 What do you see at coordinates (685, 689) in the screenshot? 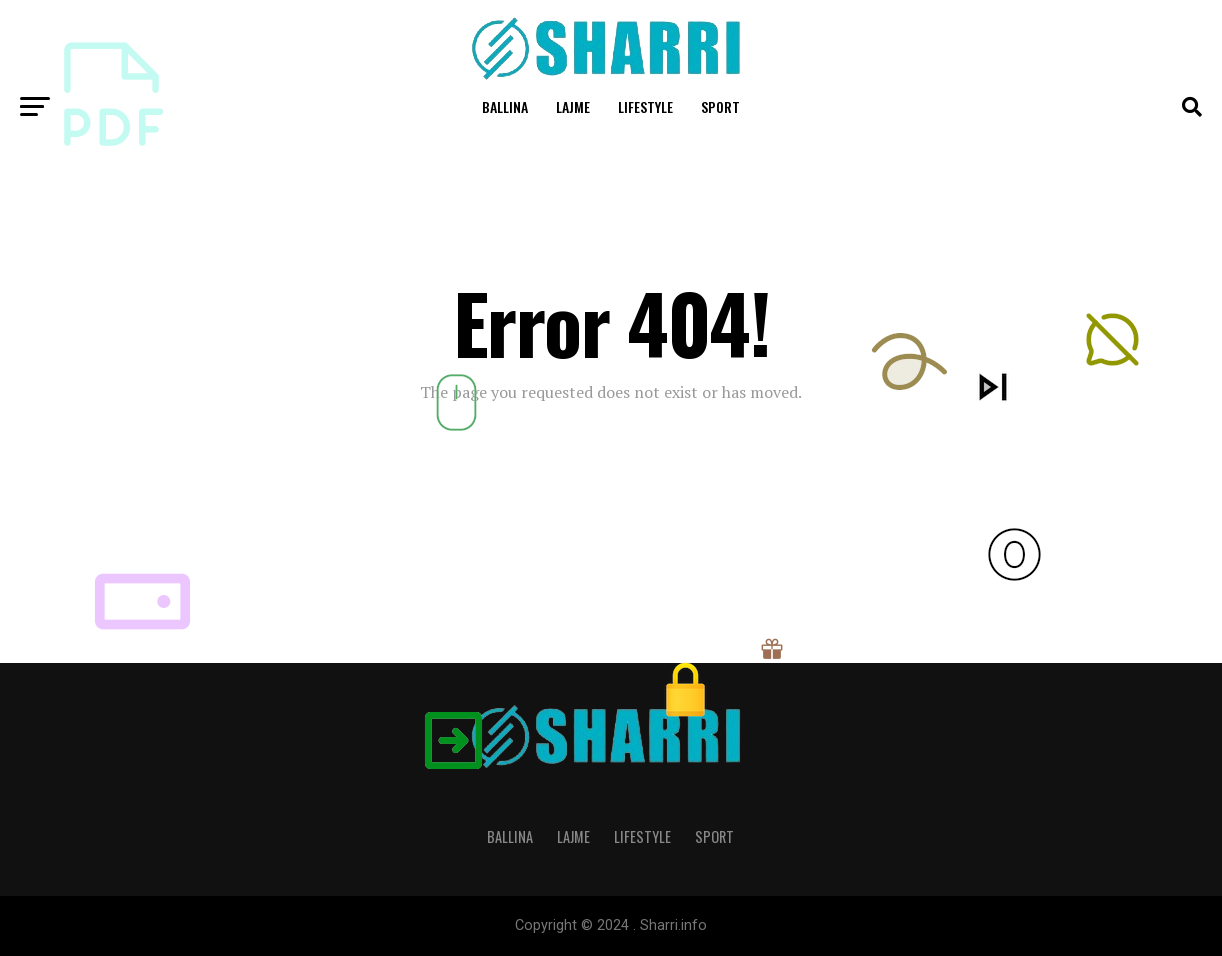
I see `lock or secure this item` at bounding box center [685, 689].